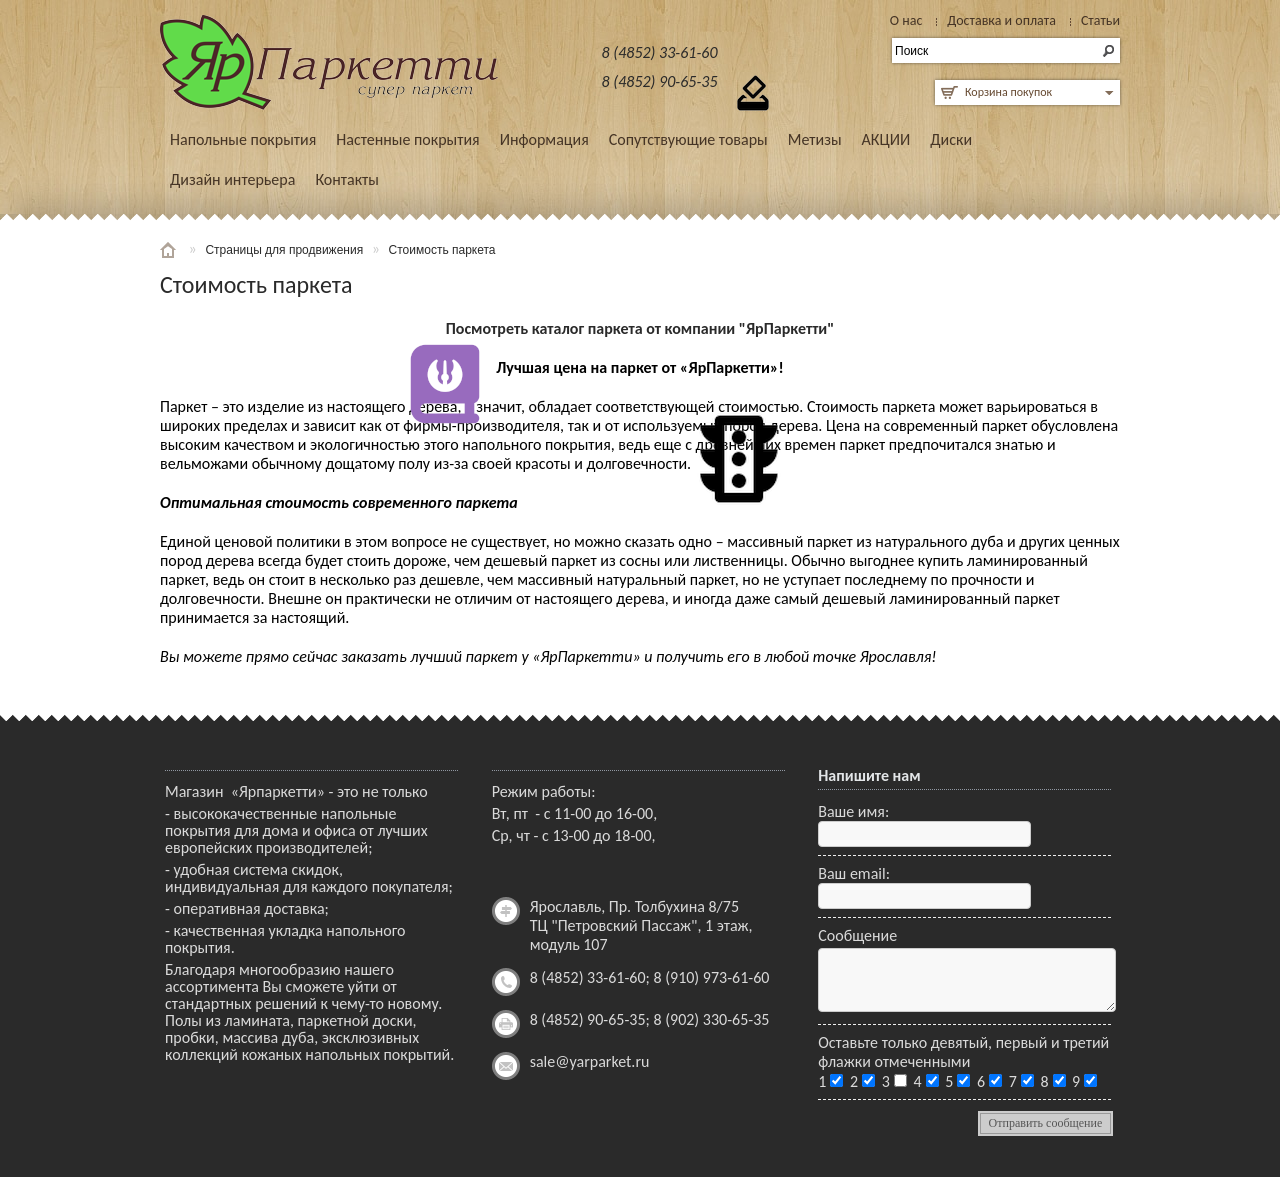  I want to click on access the jedi archive or journal, so click(445, 384).